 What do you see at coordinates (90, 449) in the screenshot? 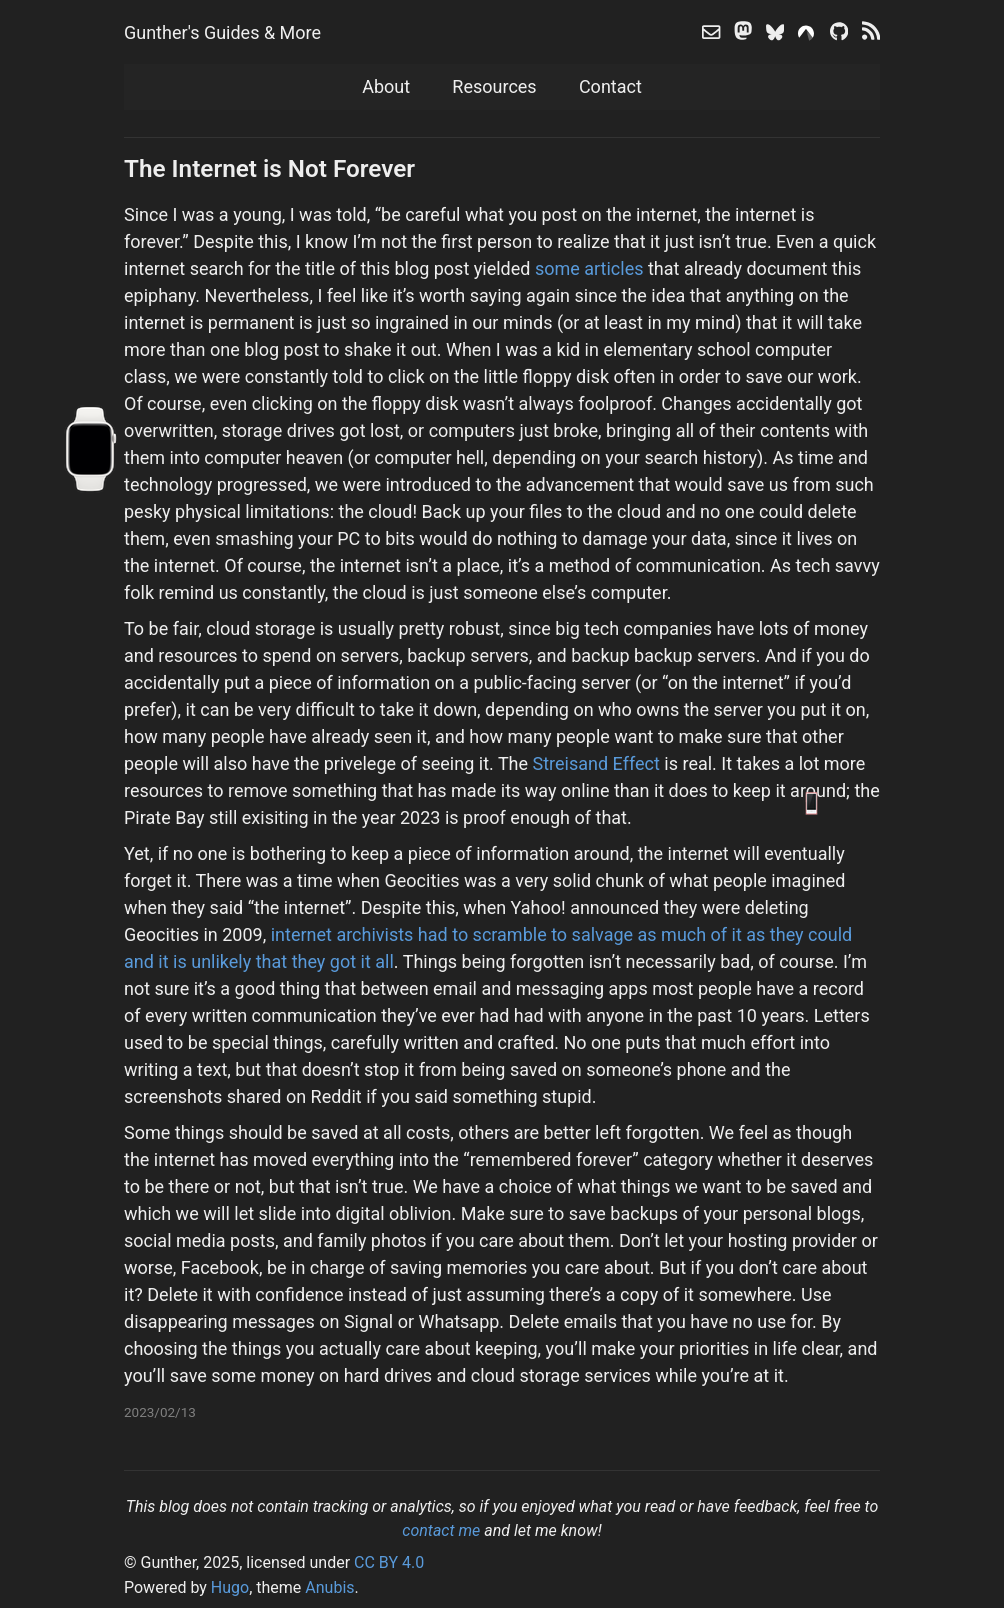
I see `apple watch series 5-7 device icon` at bounding box center [90, 449].